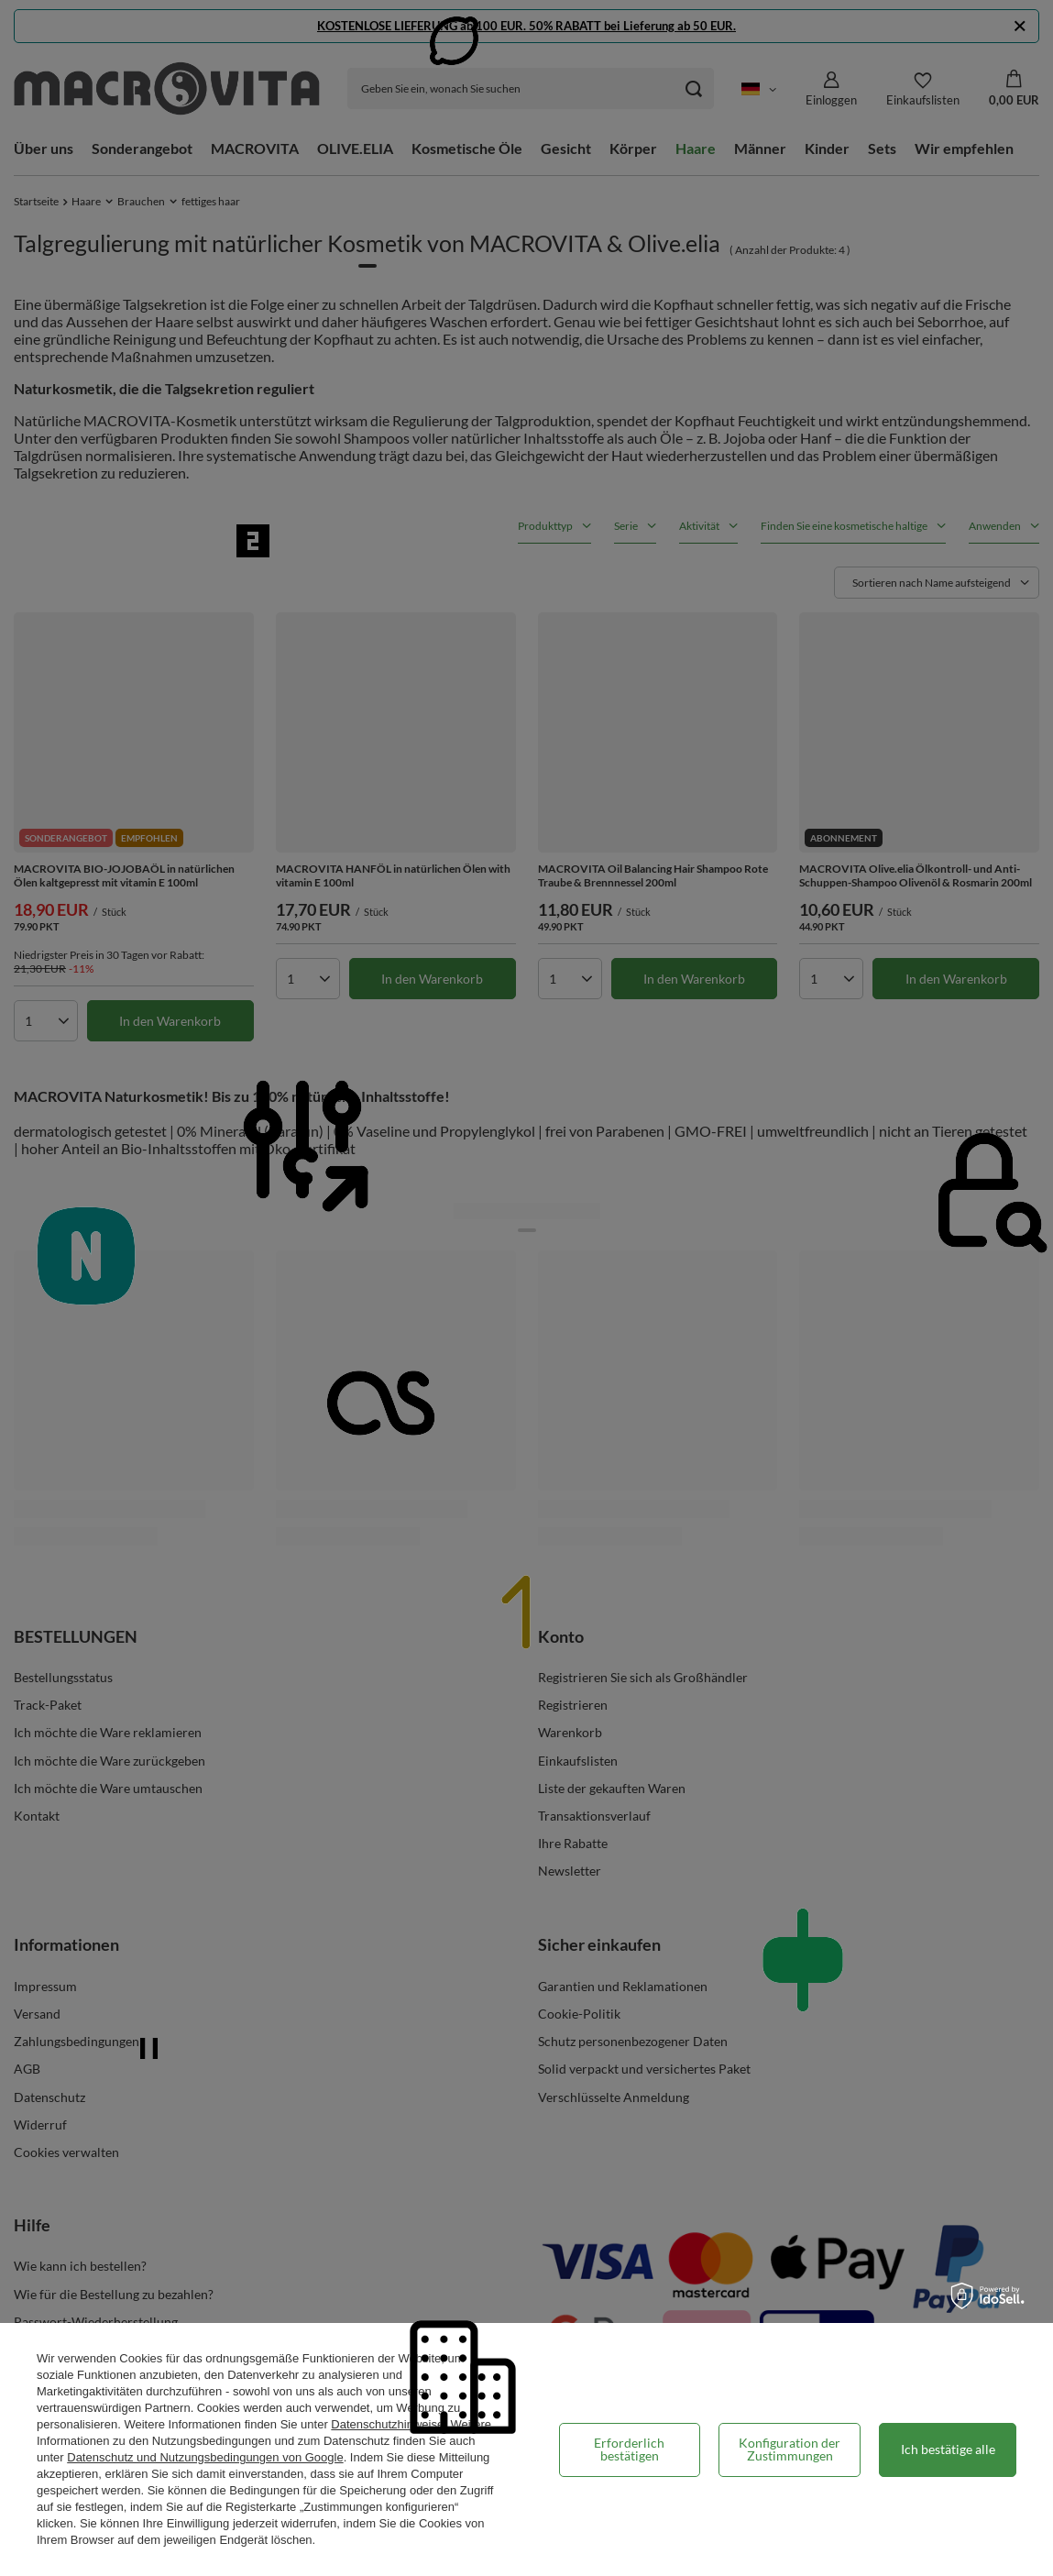 This screenshot has height=2576, width=1053. I want to click on select option number two, so click(253, 541).